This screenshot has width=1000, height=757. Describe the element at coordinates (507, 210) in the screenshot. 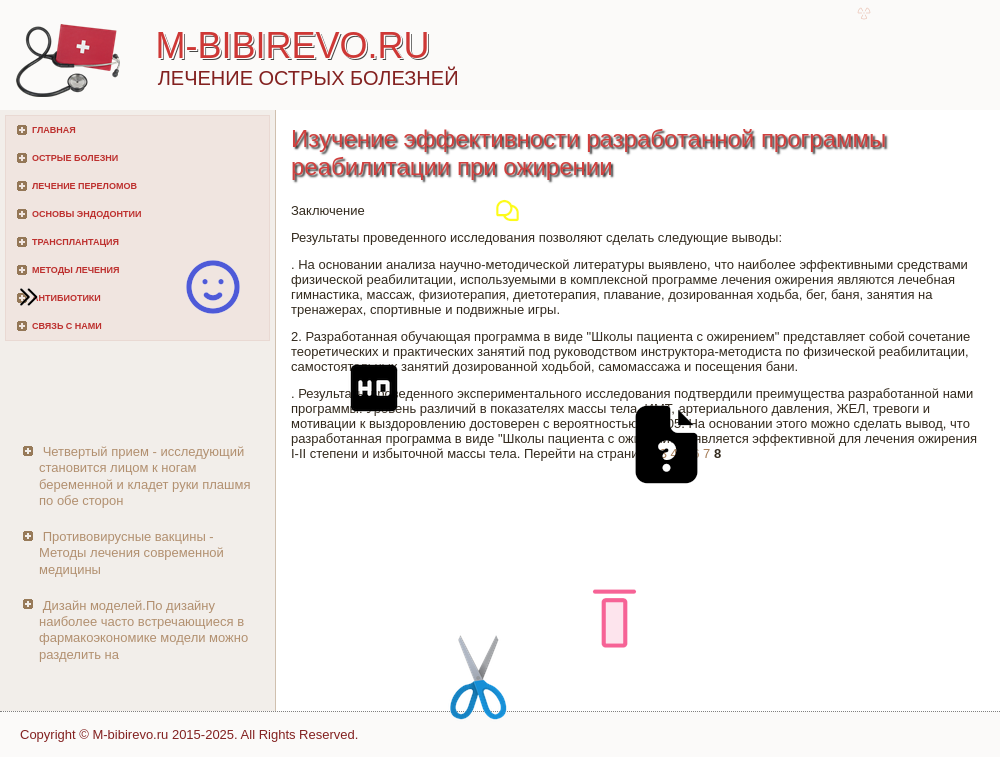

I see `open chat or messaging` at that location.